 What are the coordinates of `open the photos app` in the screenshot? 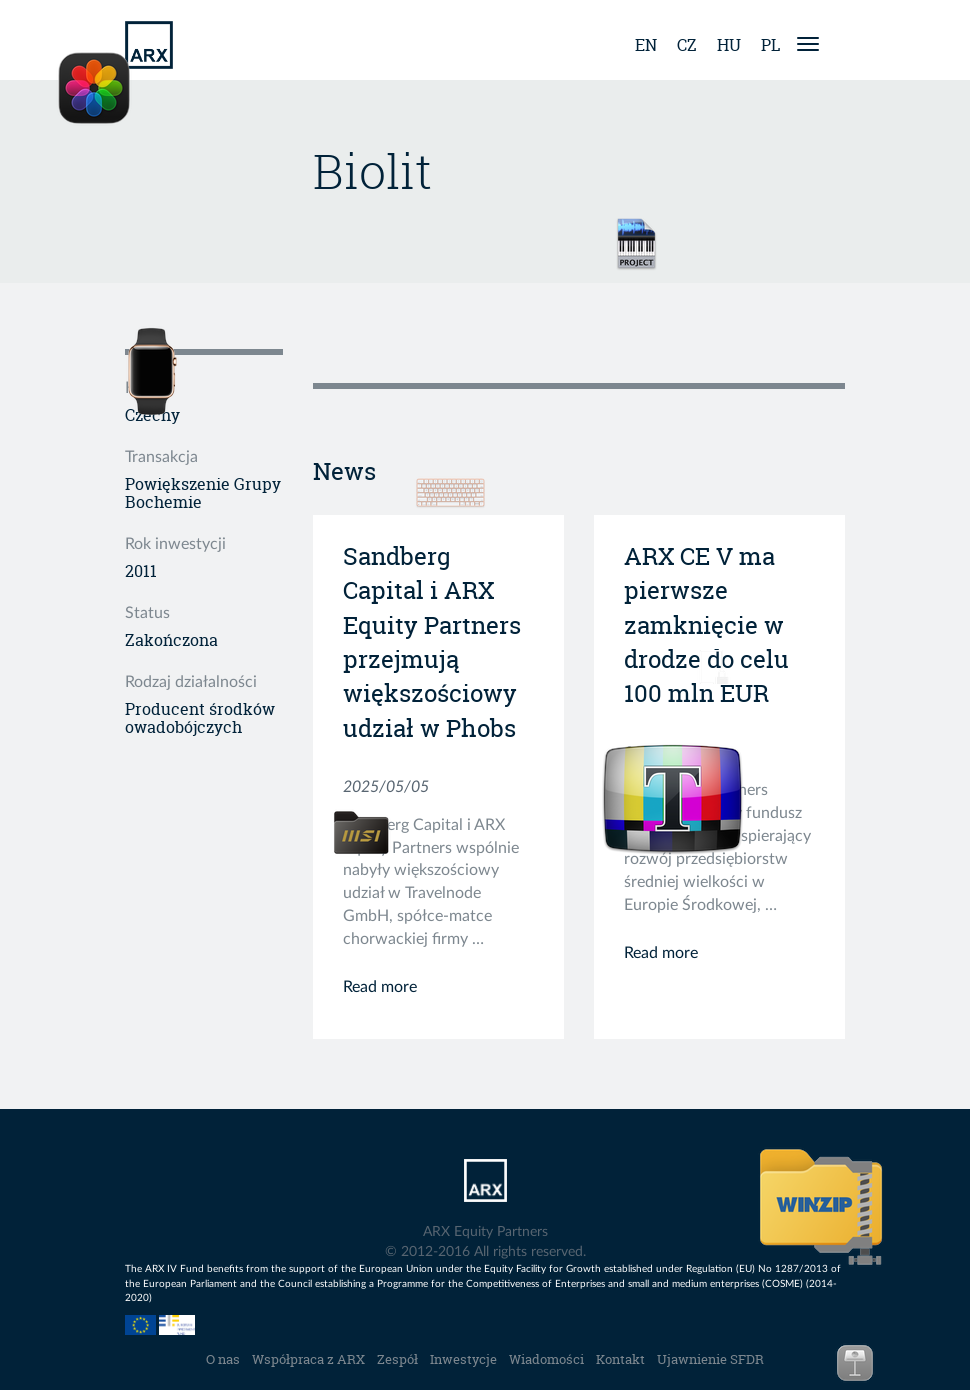 It's located at (94, 88).